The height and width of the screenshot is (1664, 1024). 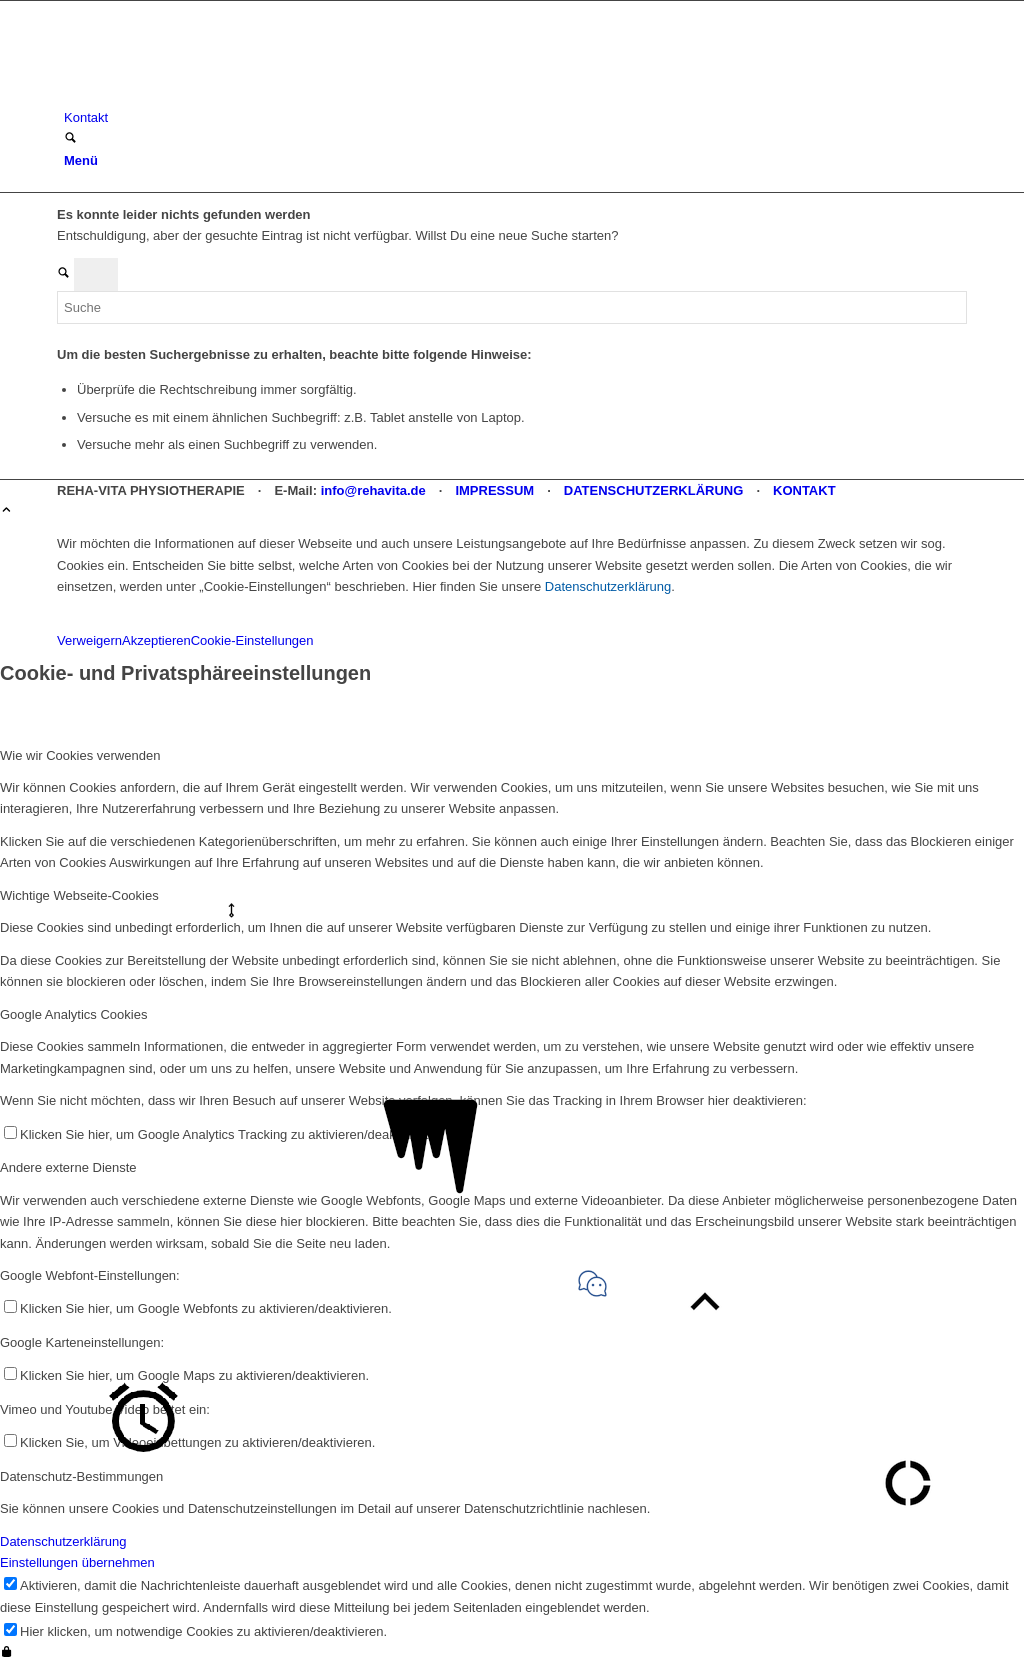 I want to click on indicates freezing or cold weather conditions, so click(x=430, y=1146).